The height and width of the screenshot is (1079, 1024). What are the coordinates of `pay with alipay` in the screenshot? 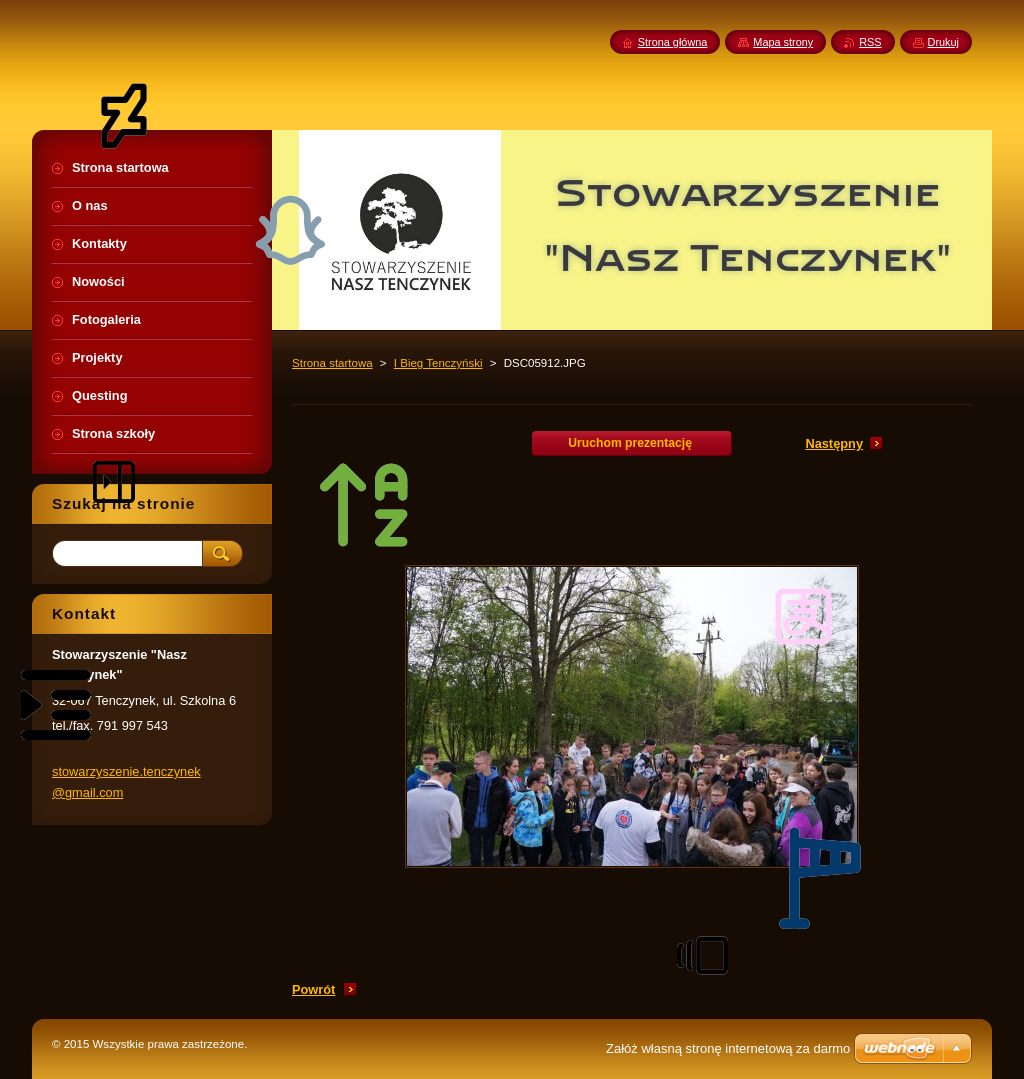 It's located at (803, 616).